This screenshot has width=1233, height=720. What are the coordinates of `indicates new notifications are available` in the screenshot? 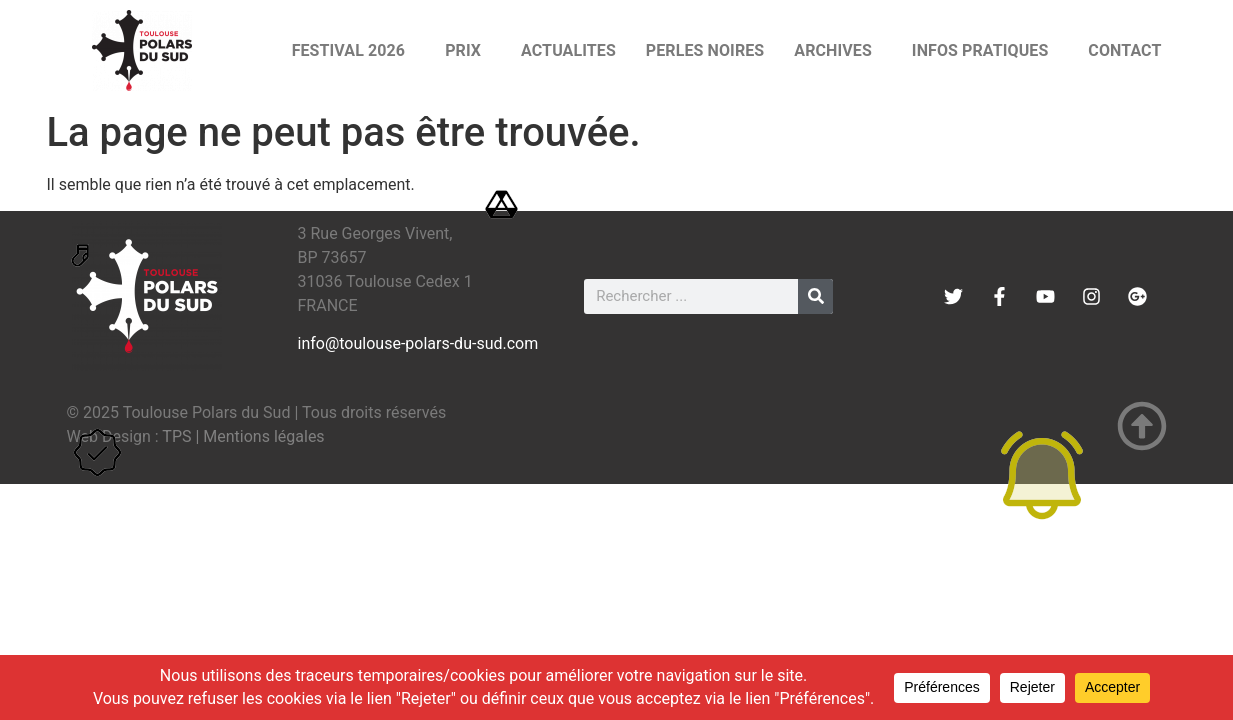 It's located at (1042, 477).